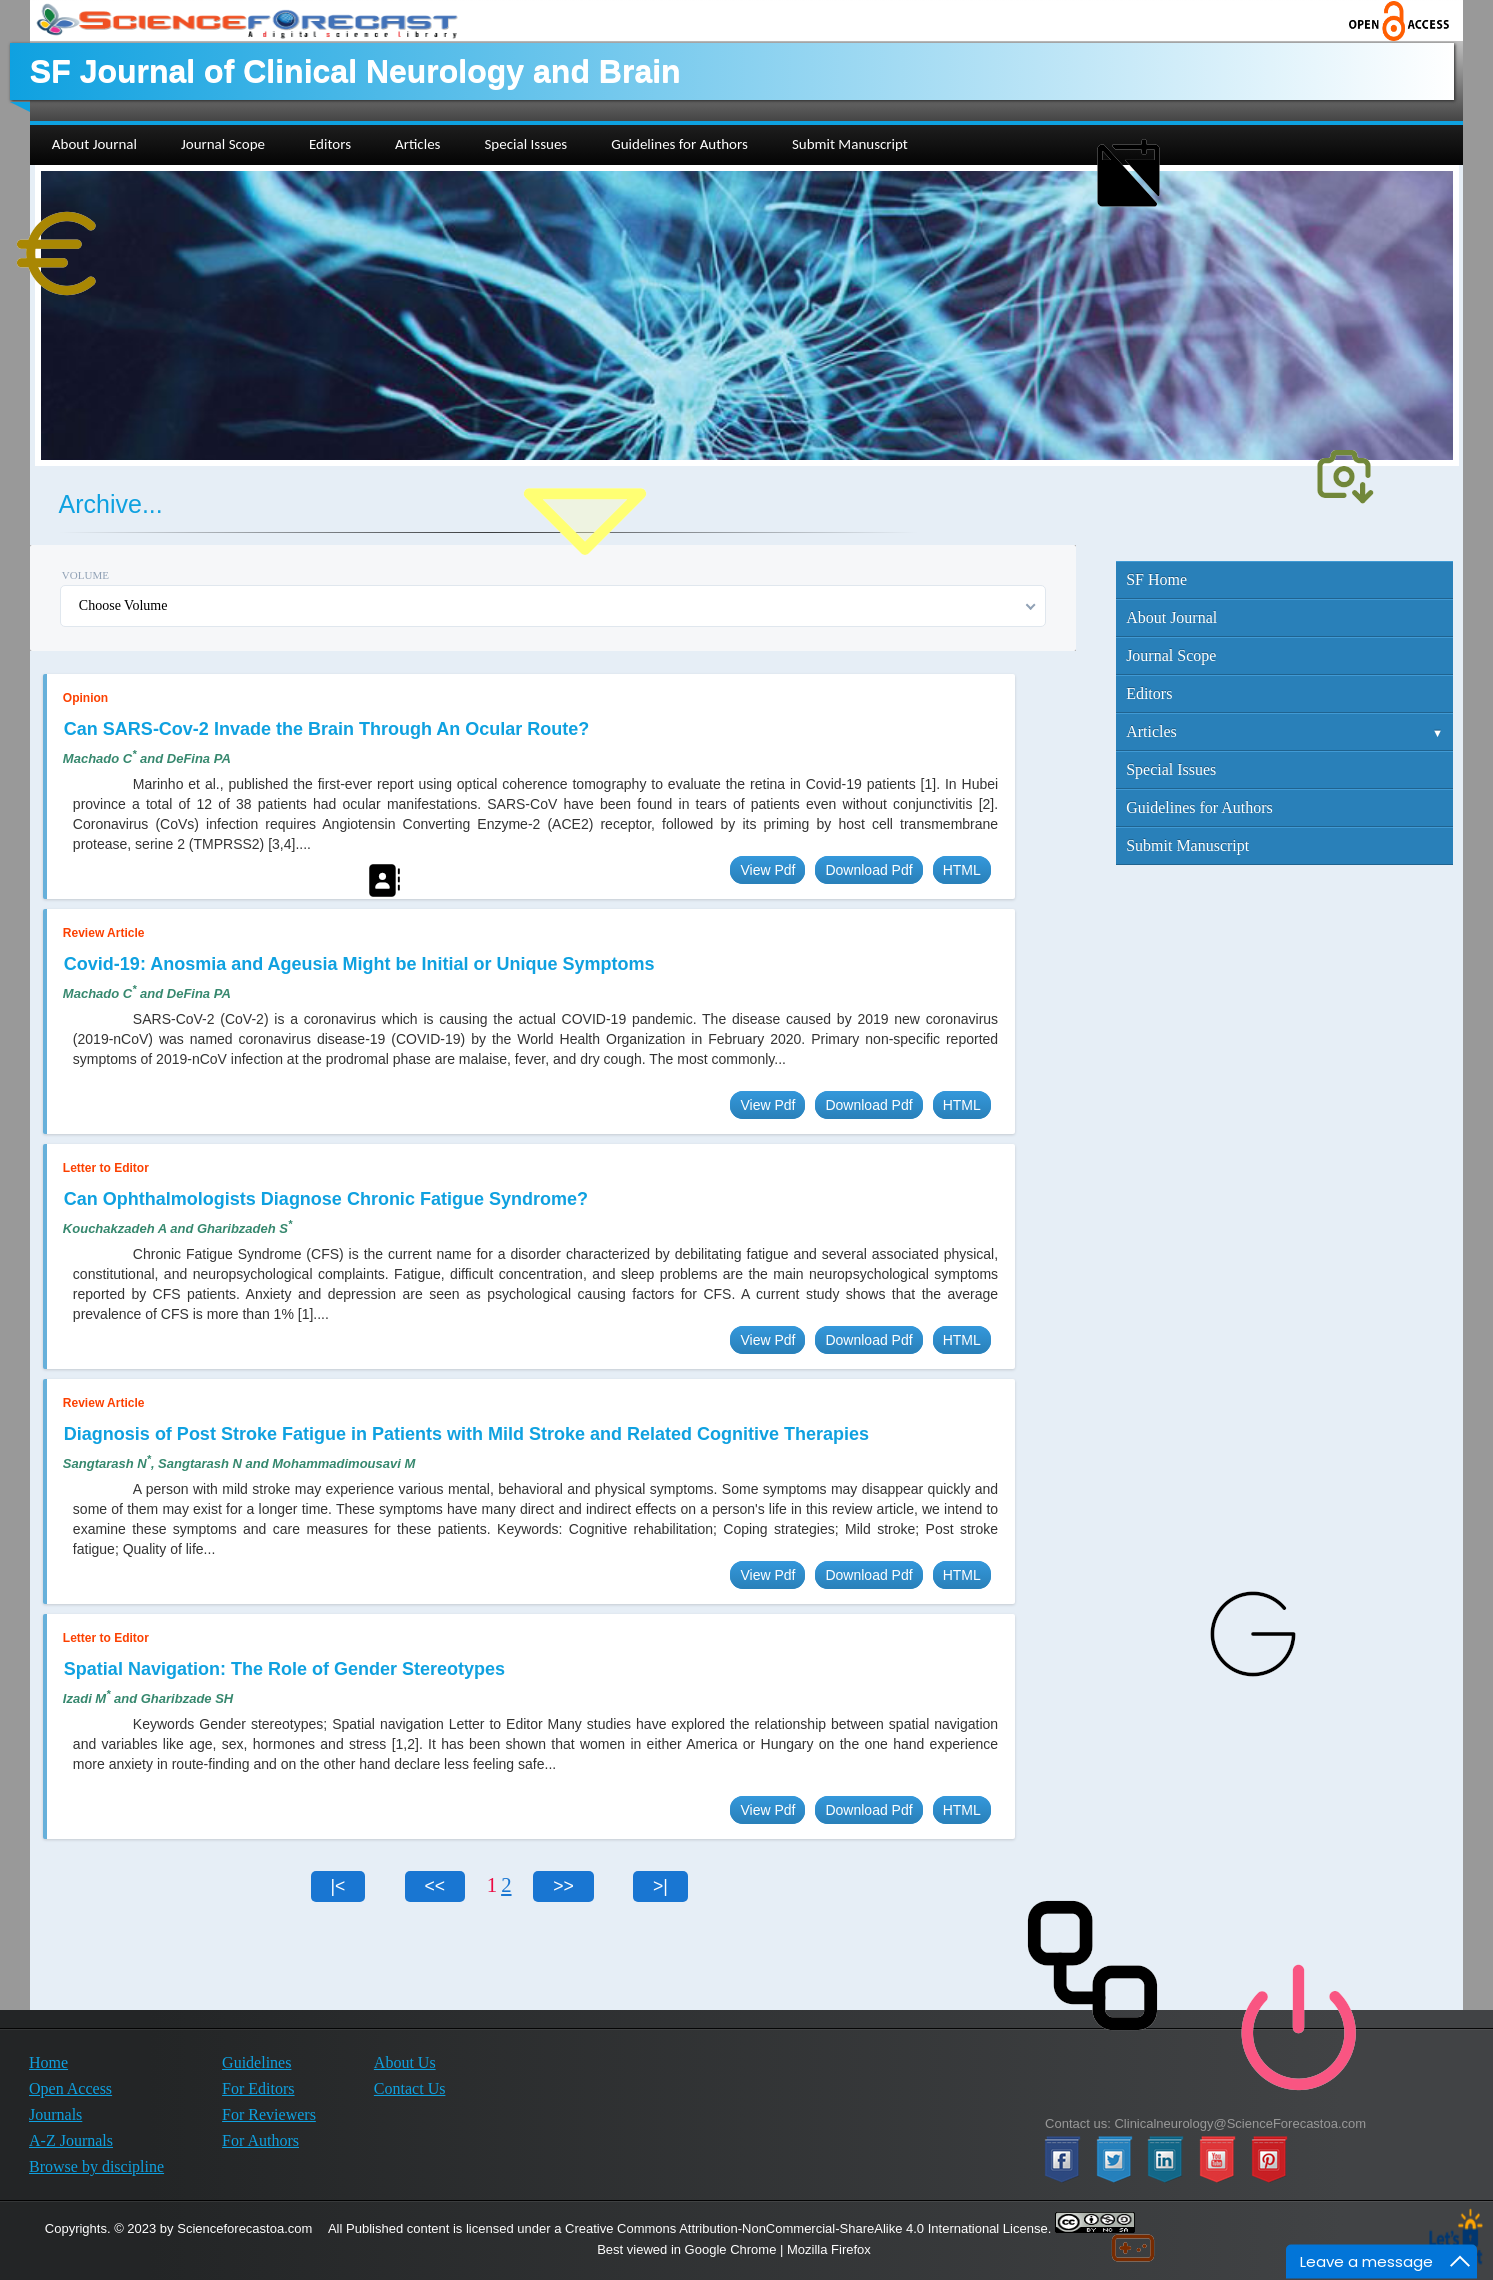  I want to click on turn device on or off, so click(1298, 2027).